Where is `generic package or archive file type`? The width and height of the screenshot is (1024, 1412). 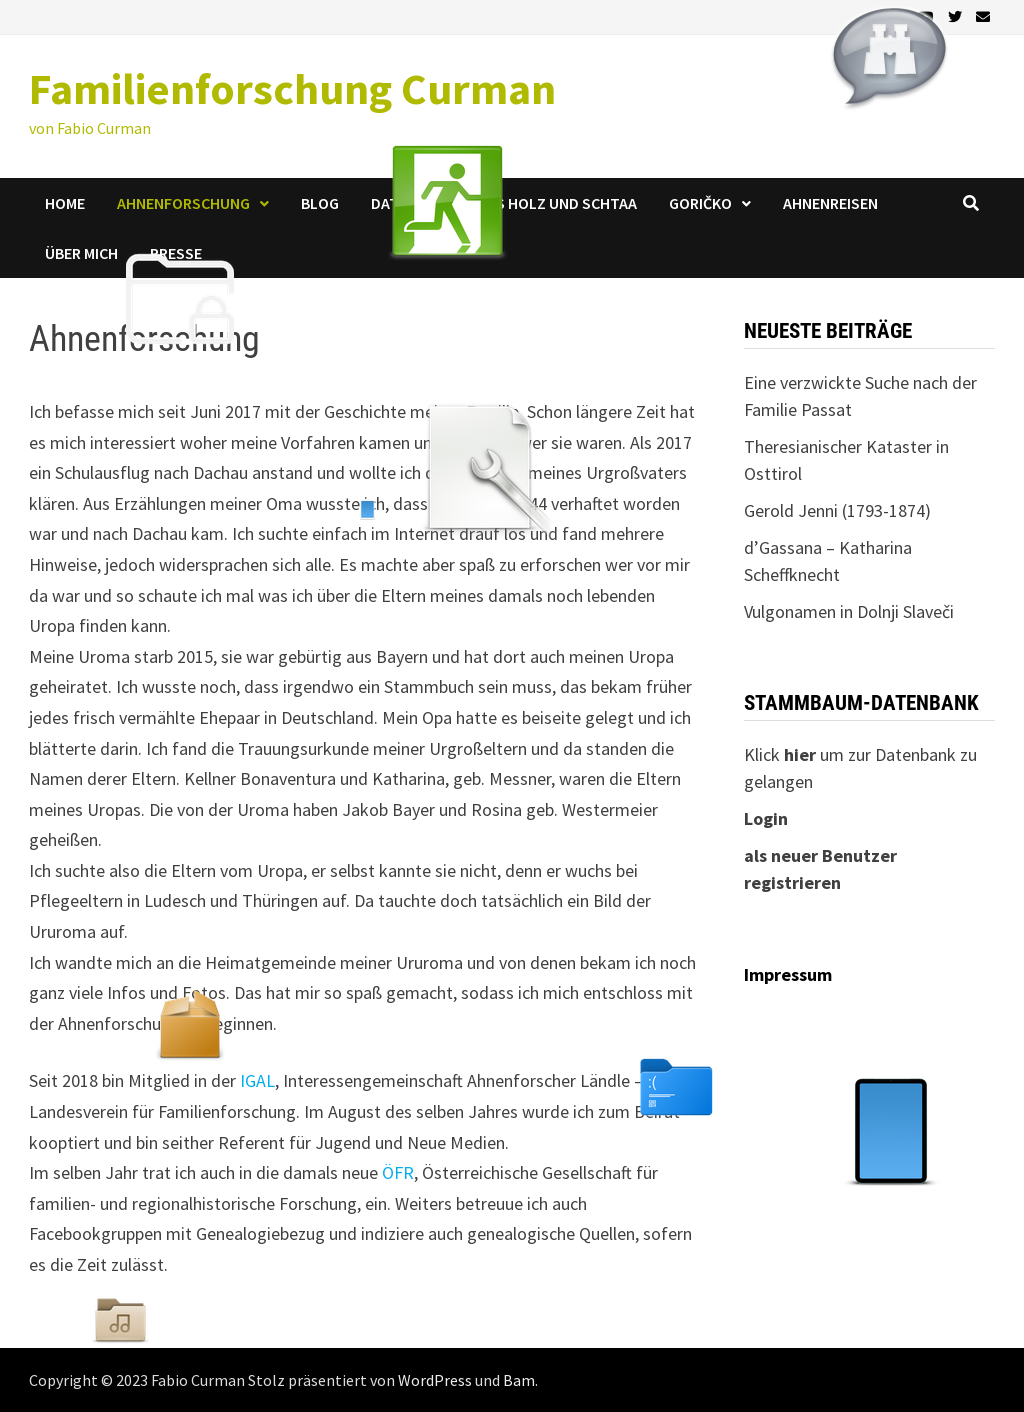
generic package or archive file type is located at coordinates (189, 1025).